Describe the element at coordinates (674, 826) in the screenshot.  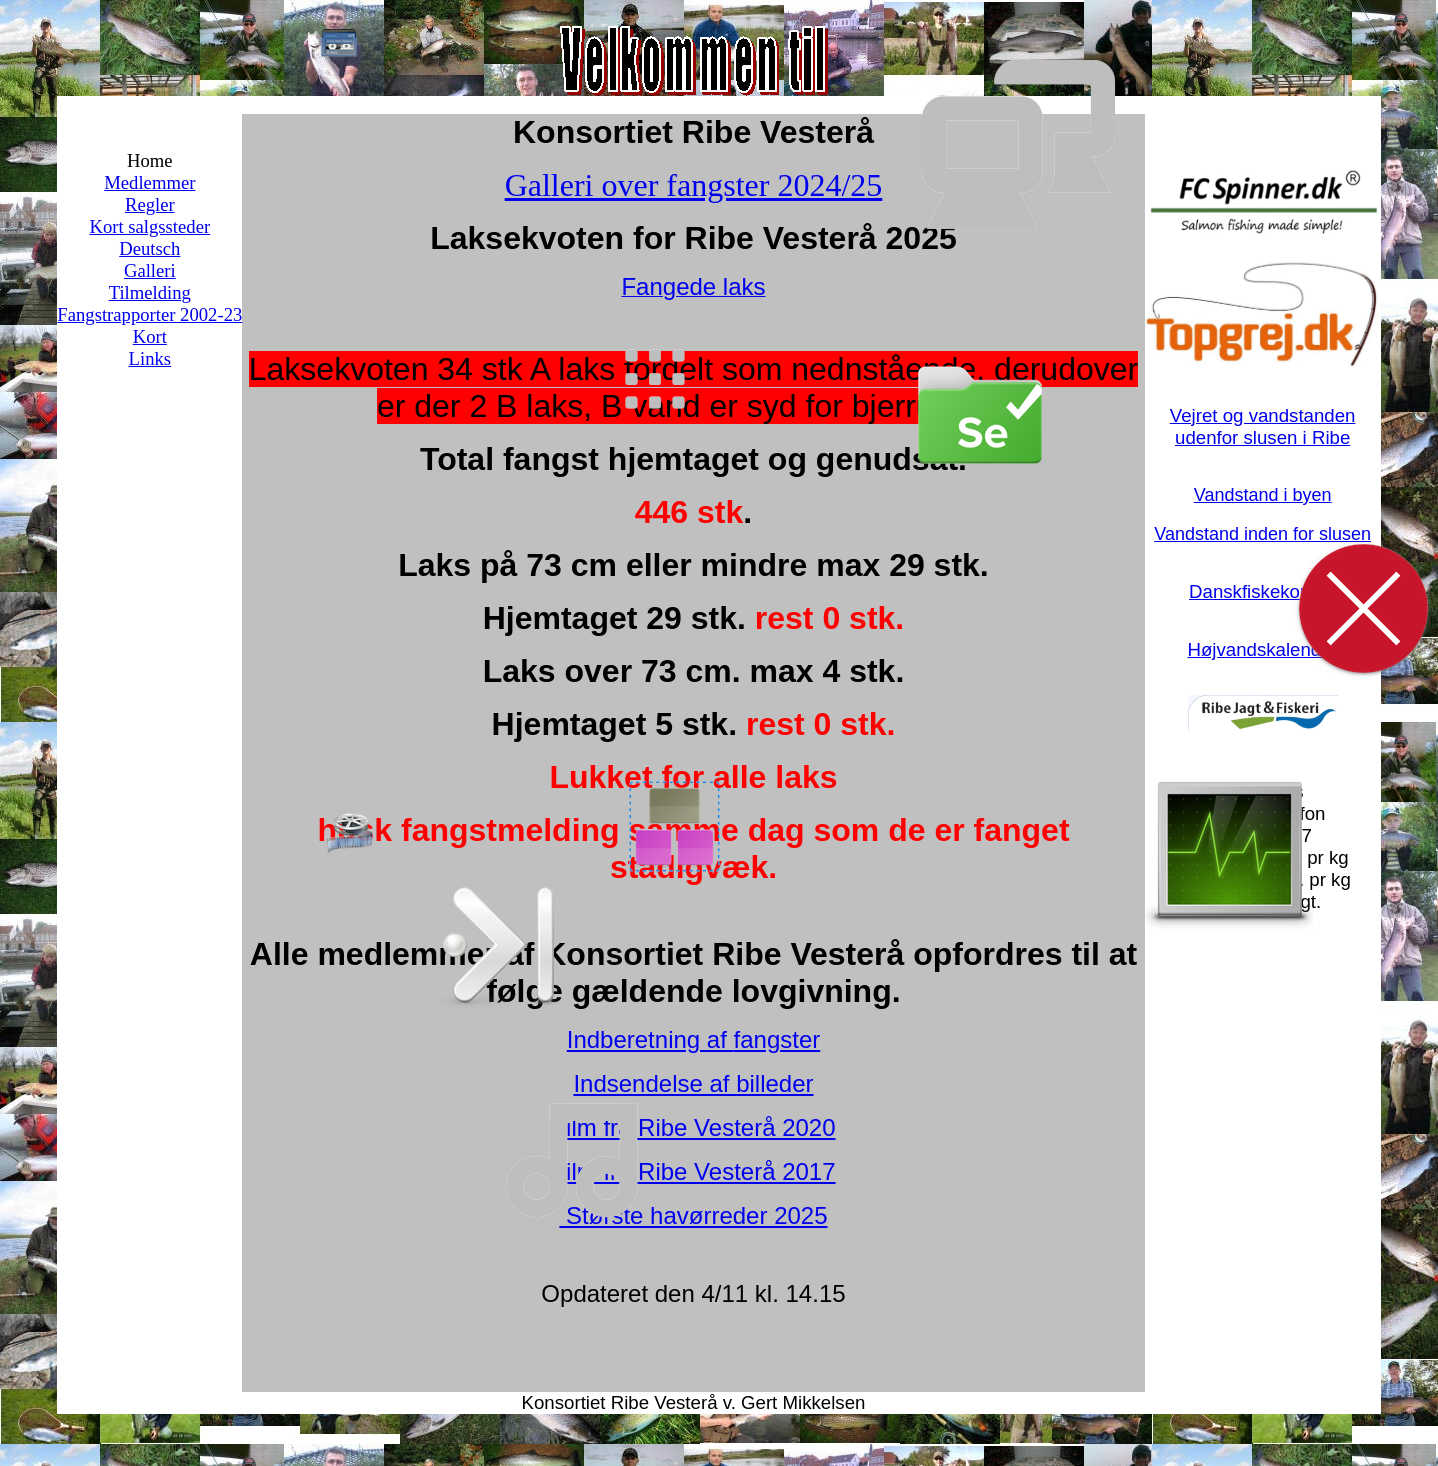
I see `select all items in the current view` at that location.